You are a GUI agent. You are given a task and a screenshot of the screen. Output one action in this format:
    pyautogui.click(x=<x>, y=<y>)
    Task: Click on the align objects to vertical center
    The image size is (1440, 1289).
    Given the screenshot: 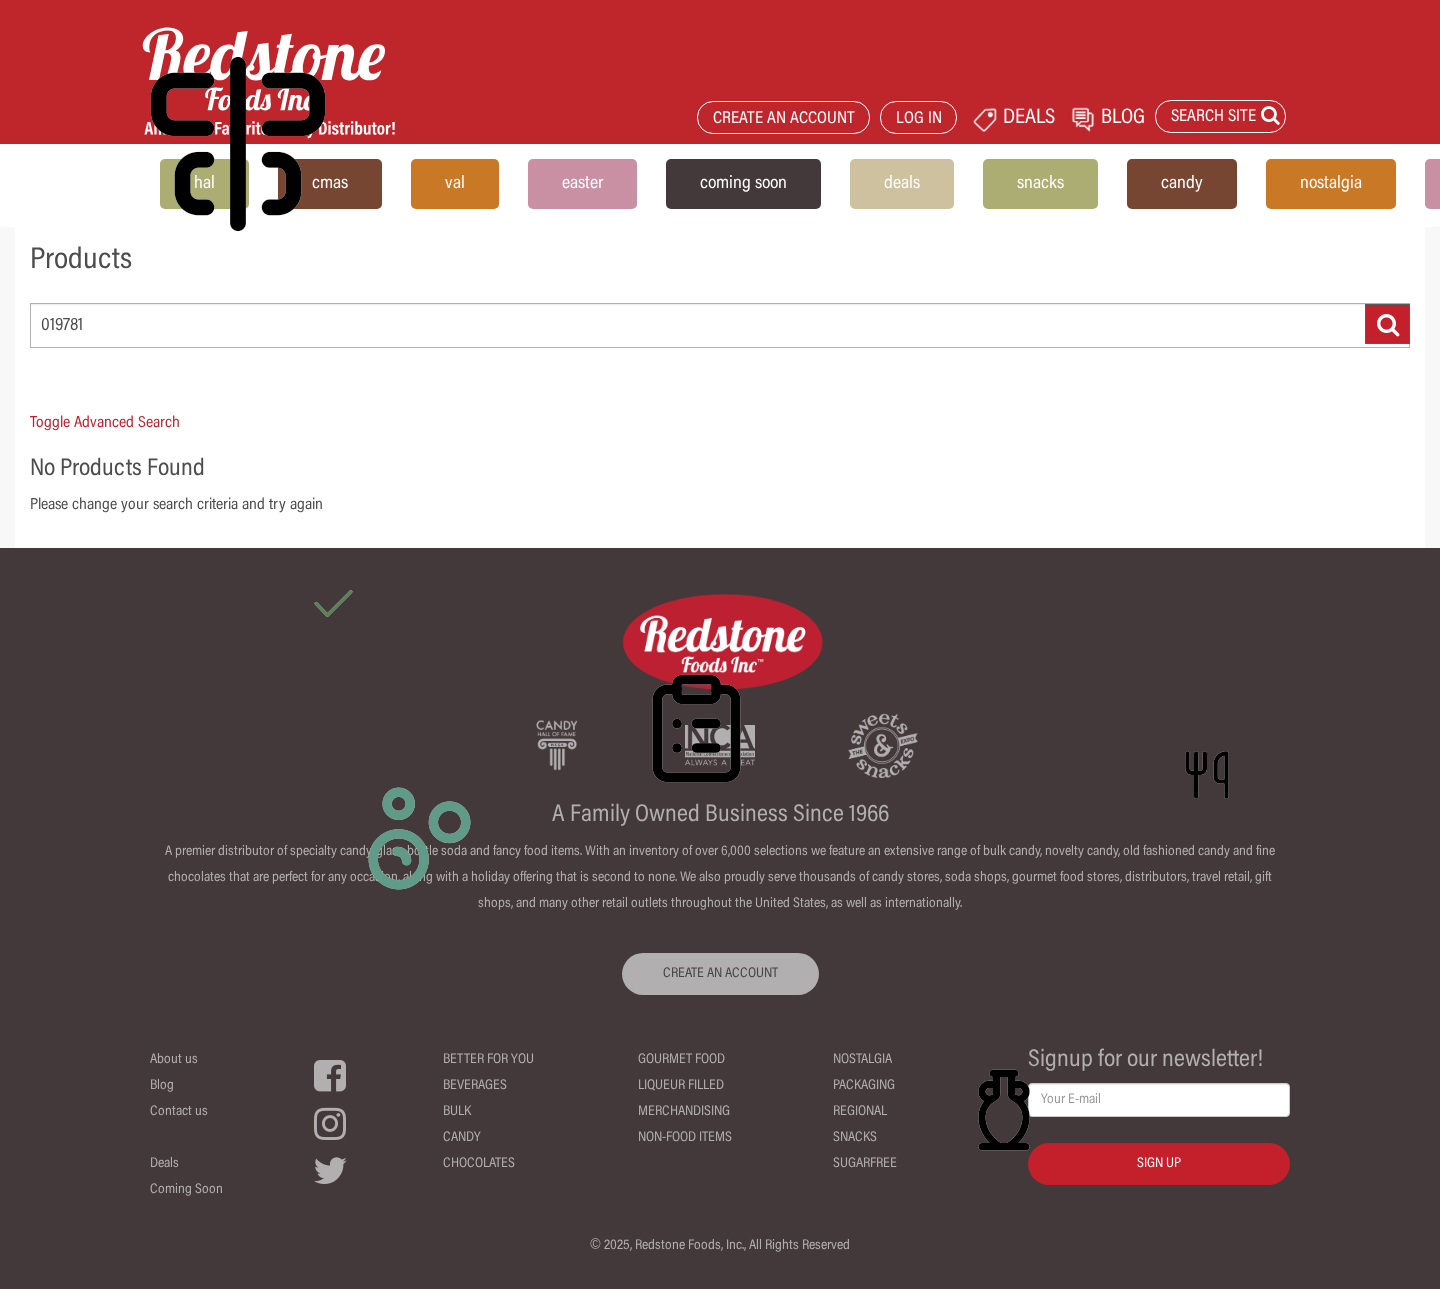 What is the action you would take?
    pyautogui.click(x=238, y=144)
    